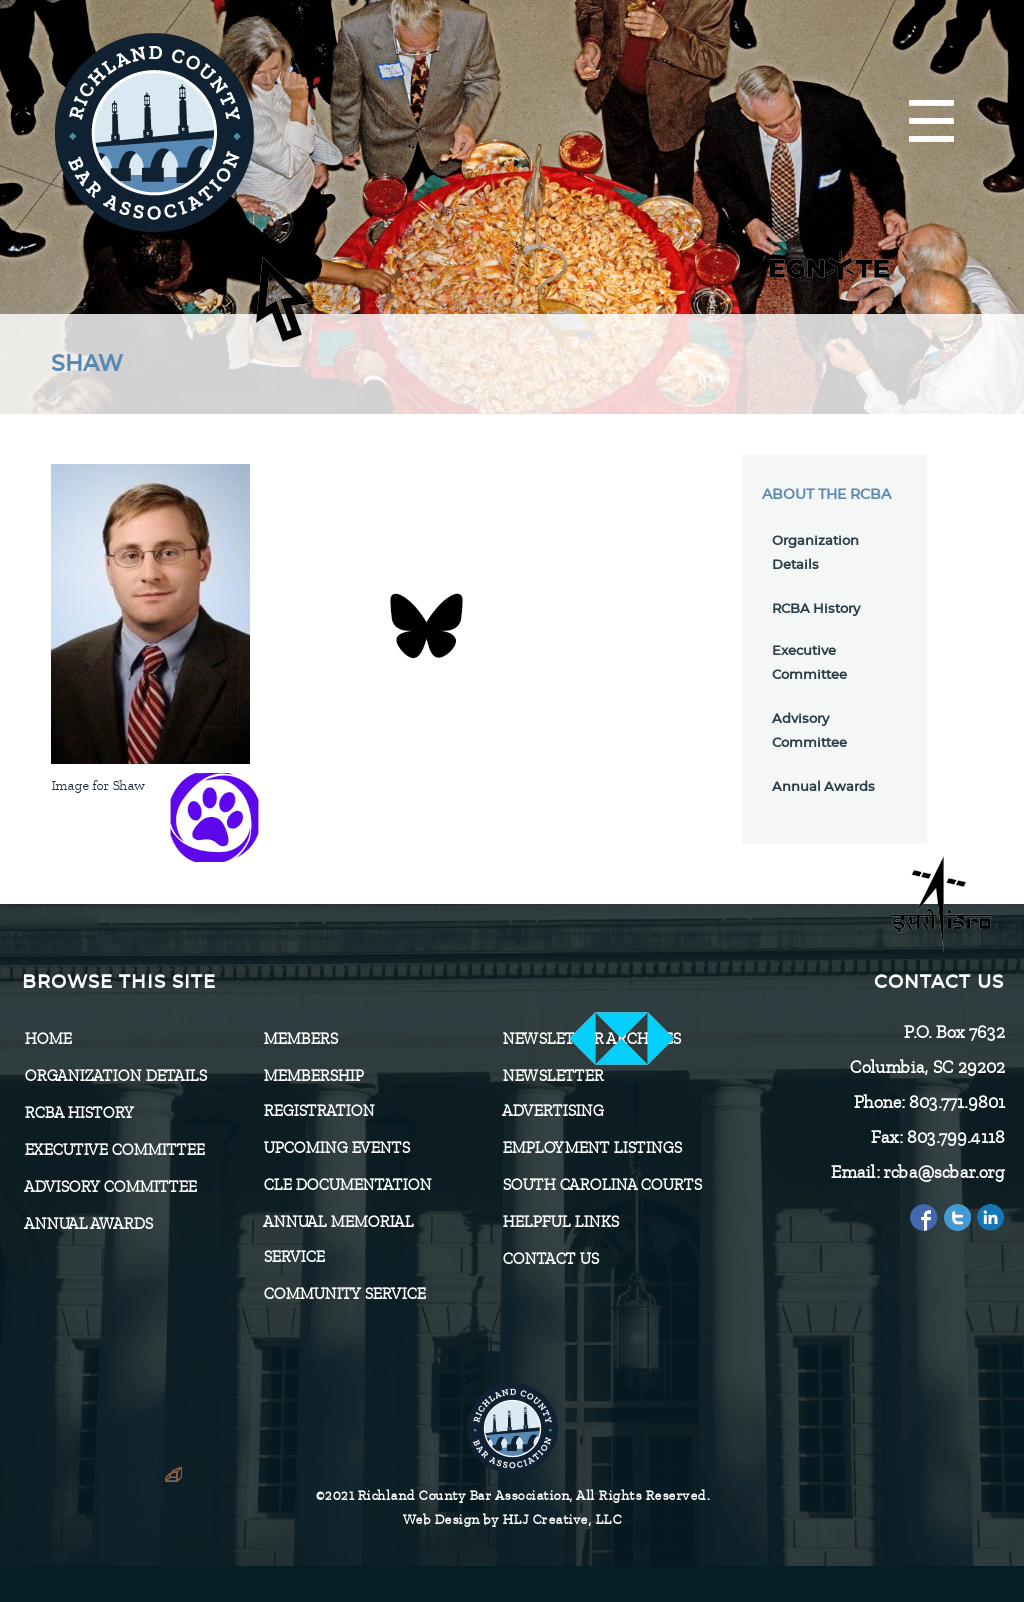  Describe the element at coordinates (426, 624) in the screenshot. I see `open the Bluesky app` at that location.